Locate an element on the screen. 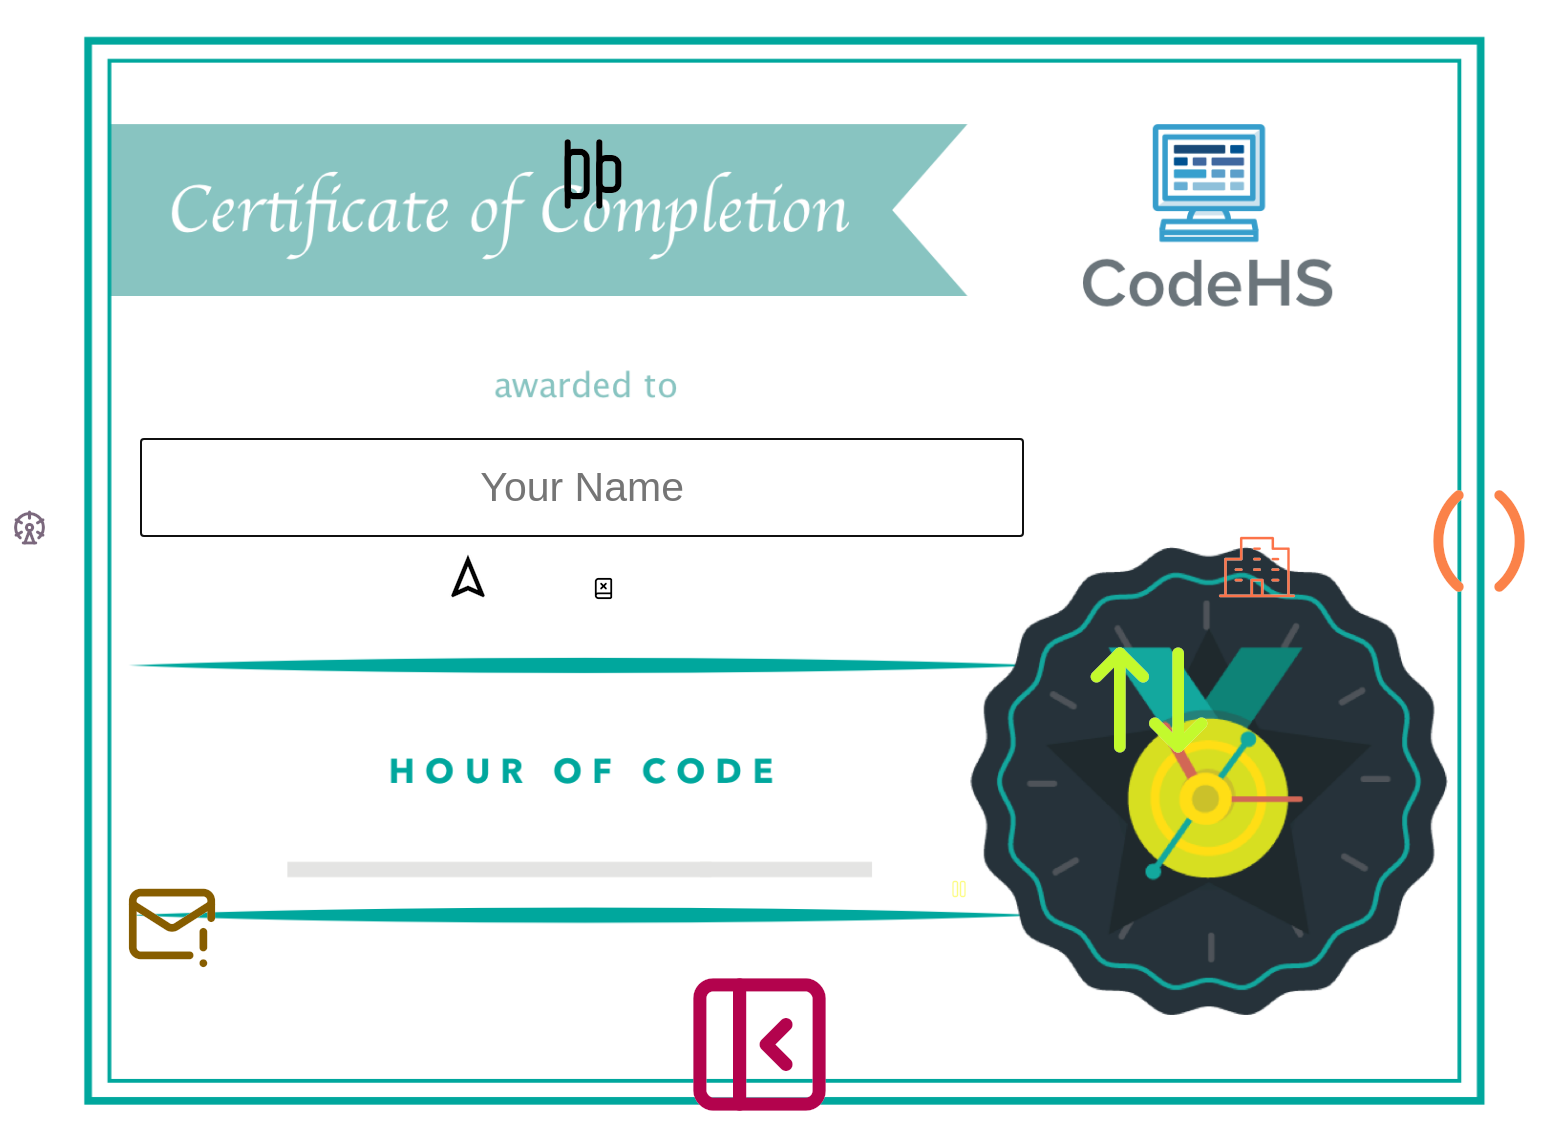 The image size is (1568, 1140). remove a book from your library is located at coordinates (603, 588).